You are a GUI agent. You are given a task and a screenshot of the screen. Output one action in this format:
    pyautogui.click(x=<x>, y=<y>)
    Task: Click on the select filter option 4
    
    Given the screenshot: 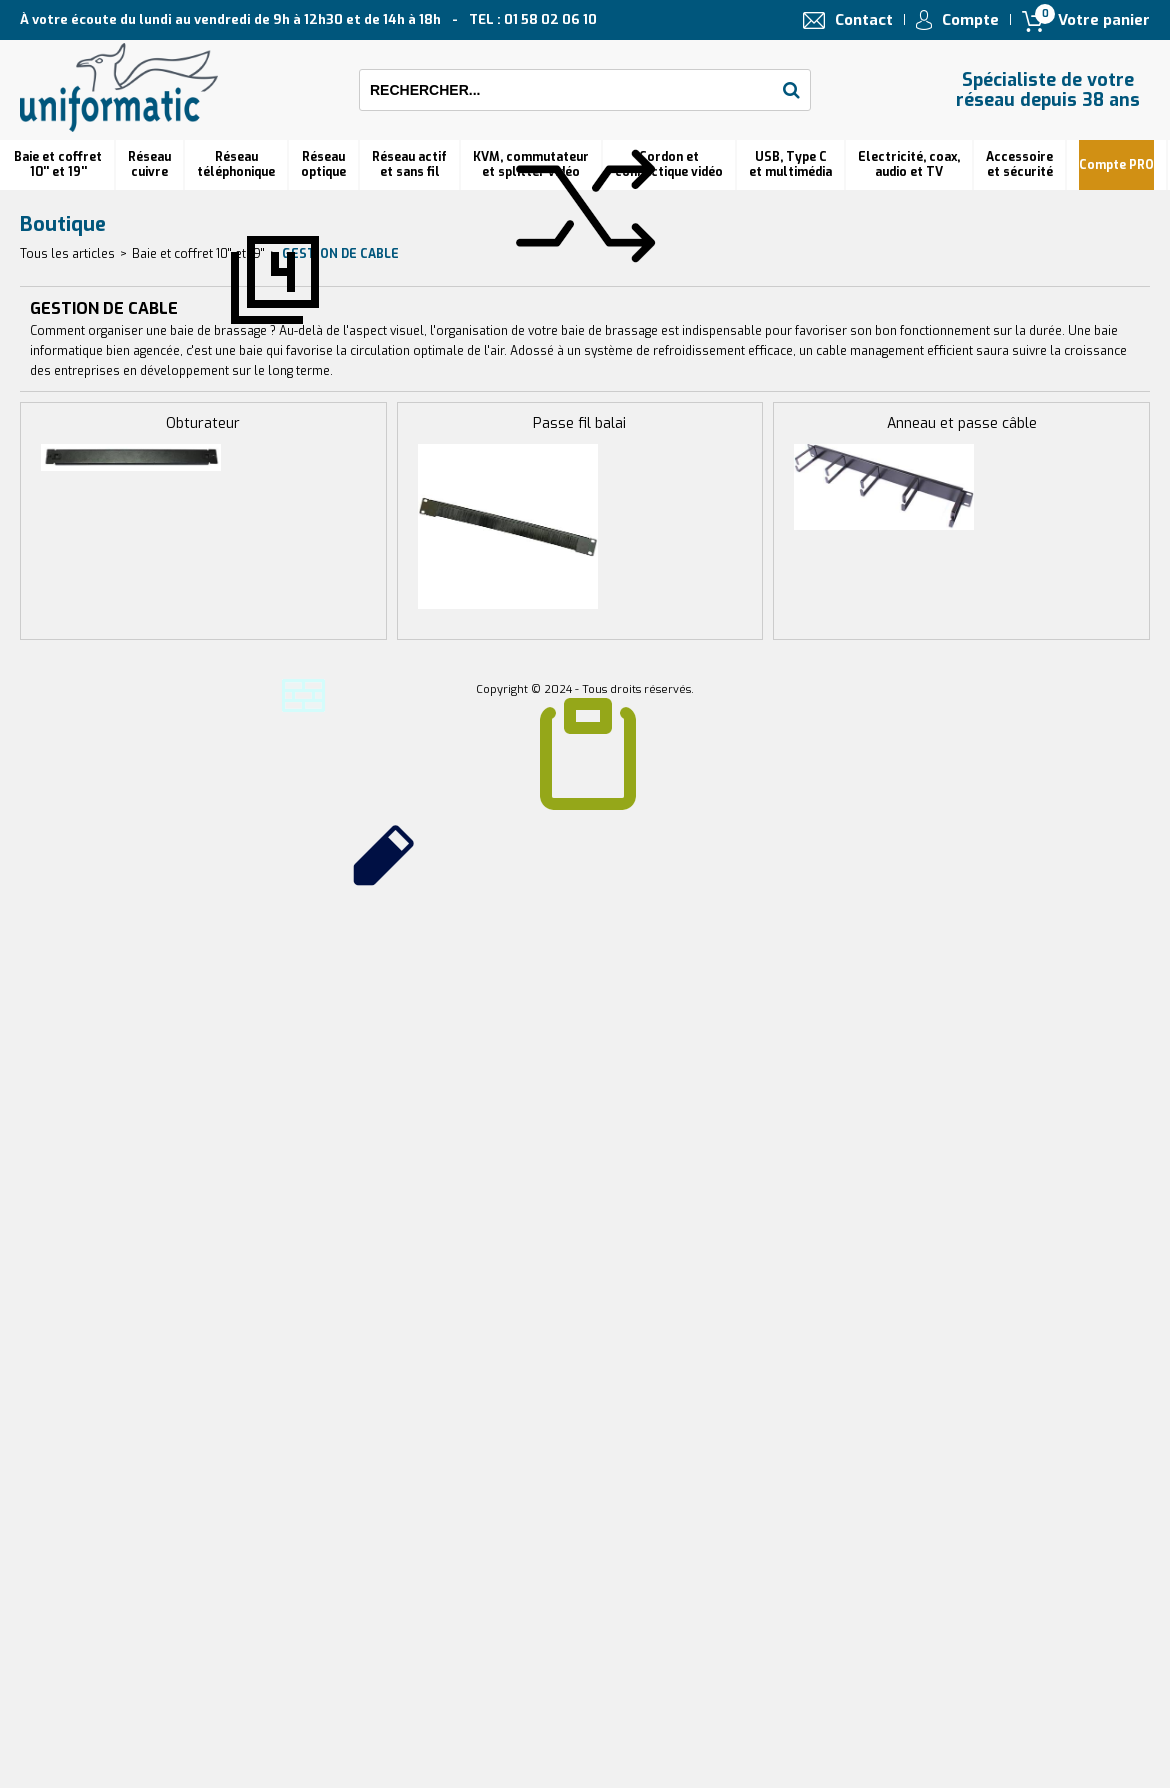 What is the action you would take?
    pyautogui.click(x=275, y=280)
    